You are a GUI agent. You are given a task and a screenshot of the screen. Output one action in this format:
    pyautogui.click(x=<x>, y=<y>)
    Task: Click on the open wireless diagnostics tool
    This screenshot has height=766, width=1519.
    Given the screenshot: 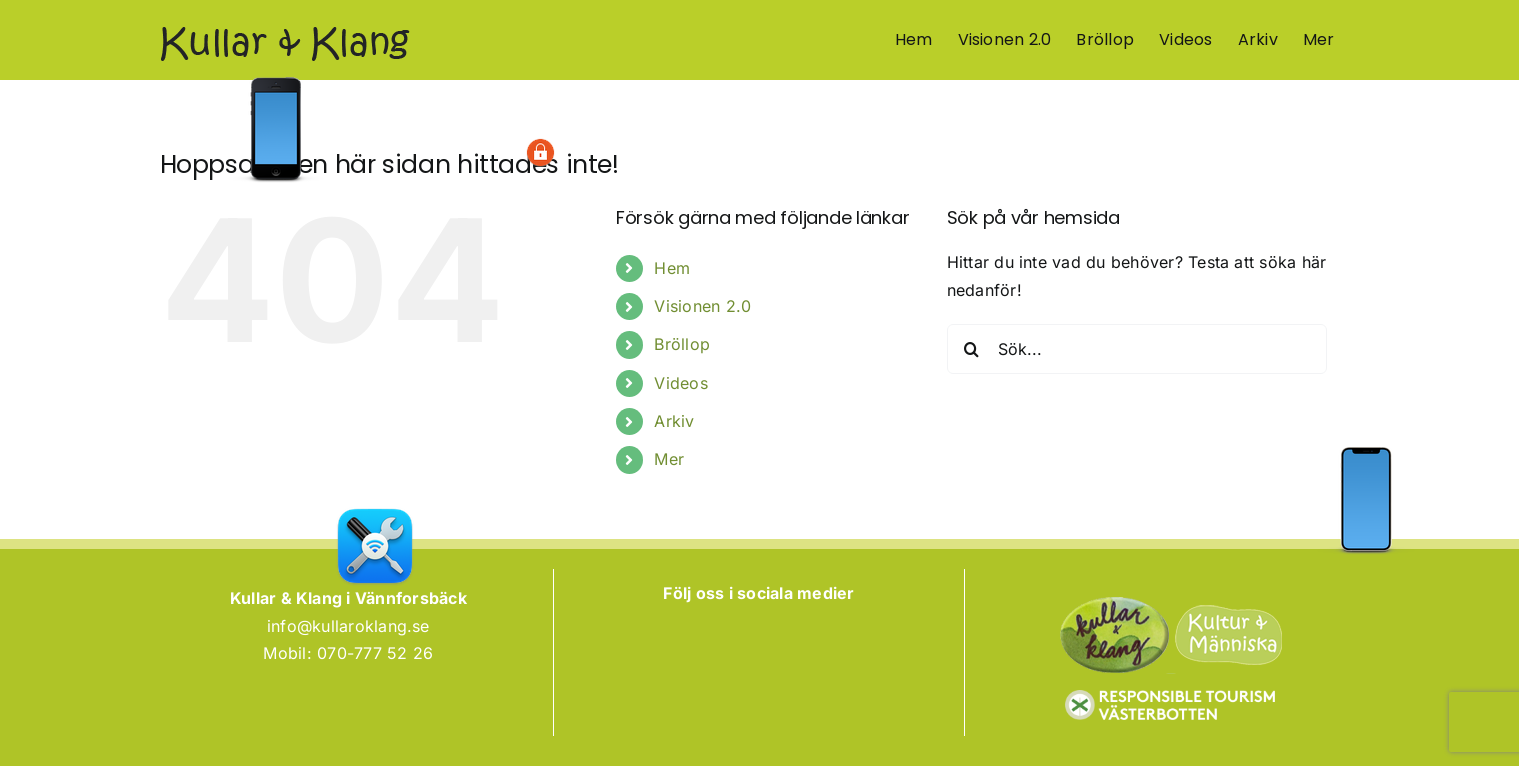 What is the action you would take?
    pyautogui.click(x=375, y=546)
    